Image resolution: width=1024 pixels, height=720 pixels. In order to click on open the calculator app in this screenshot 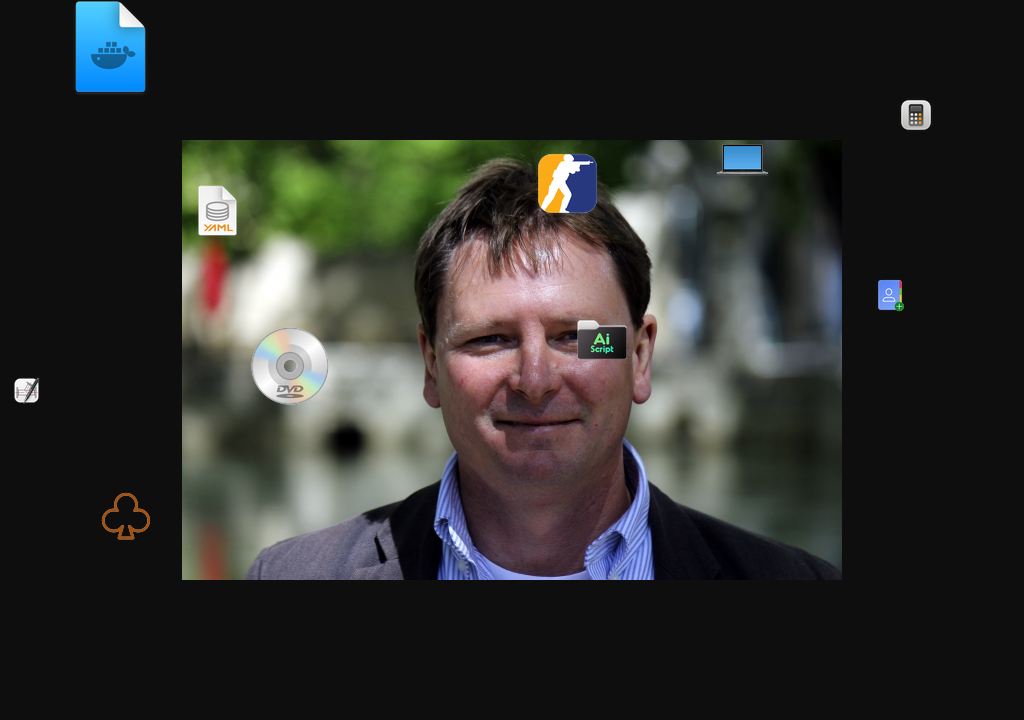, I will do `click(916, 115)`.